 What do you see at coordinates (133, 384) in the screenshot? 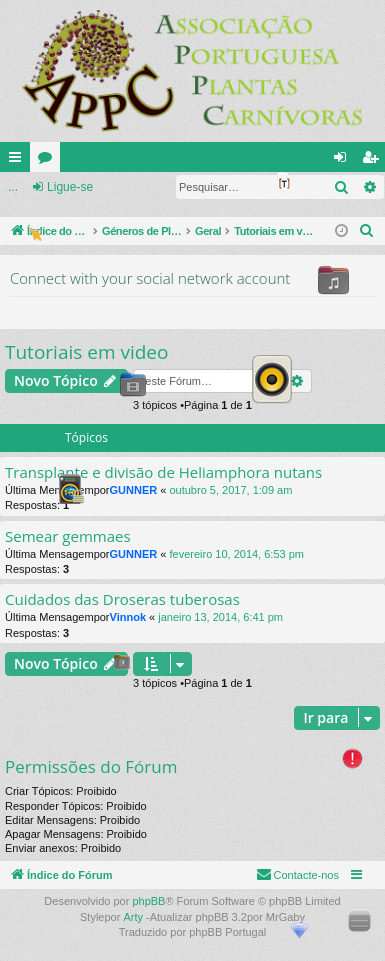
I see `open your videos folder` at bounding box center [133, 384].